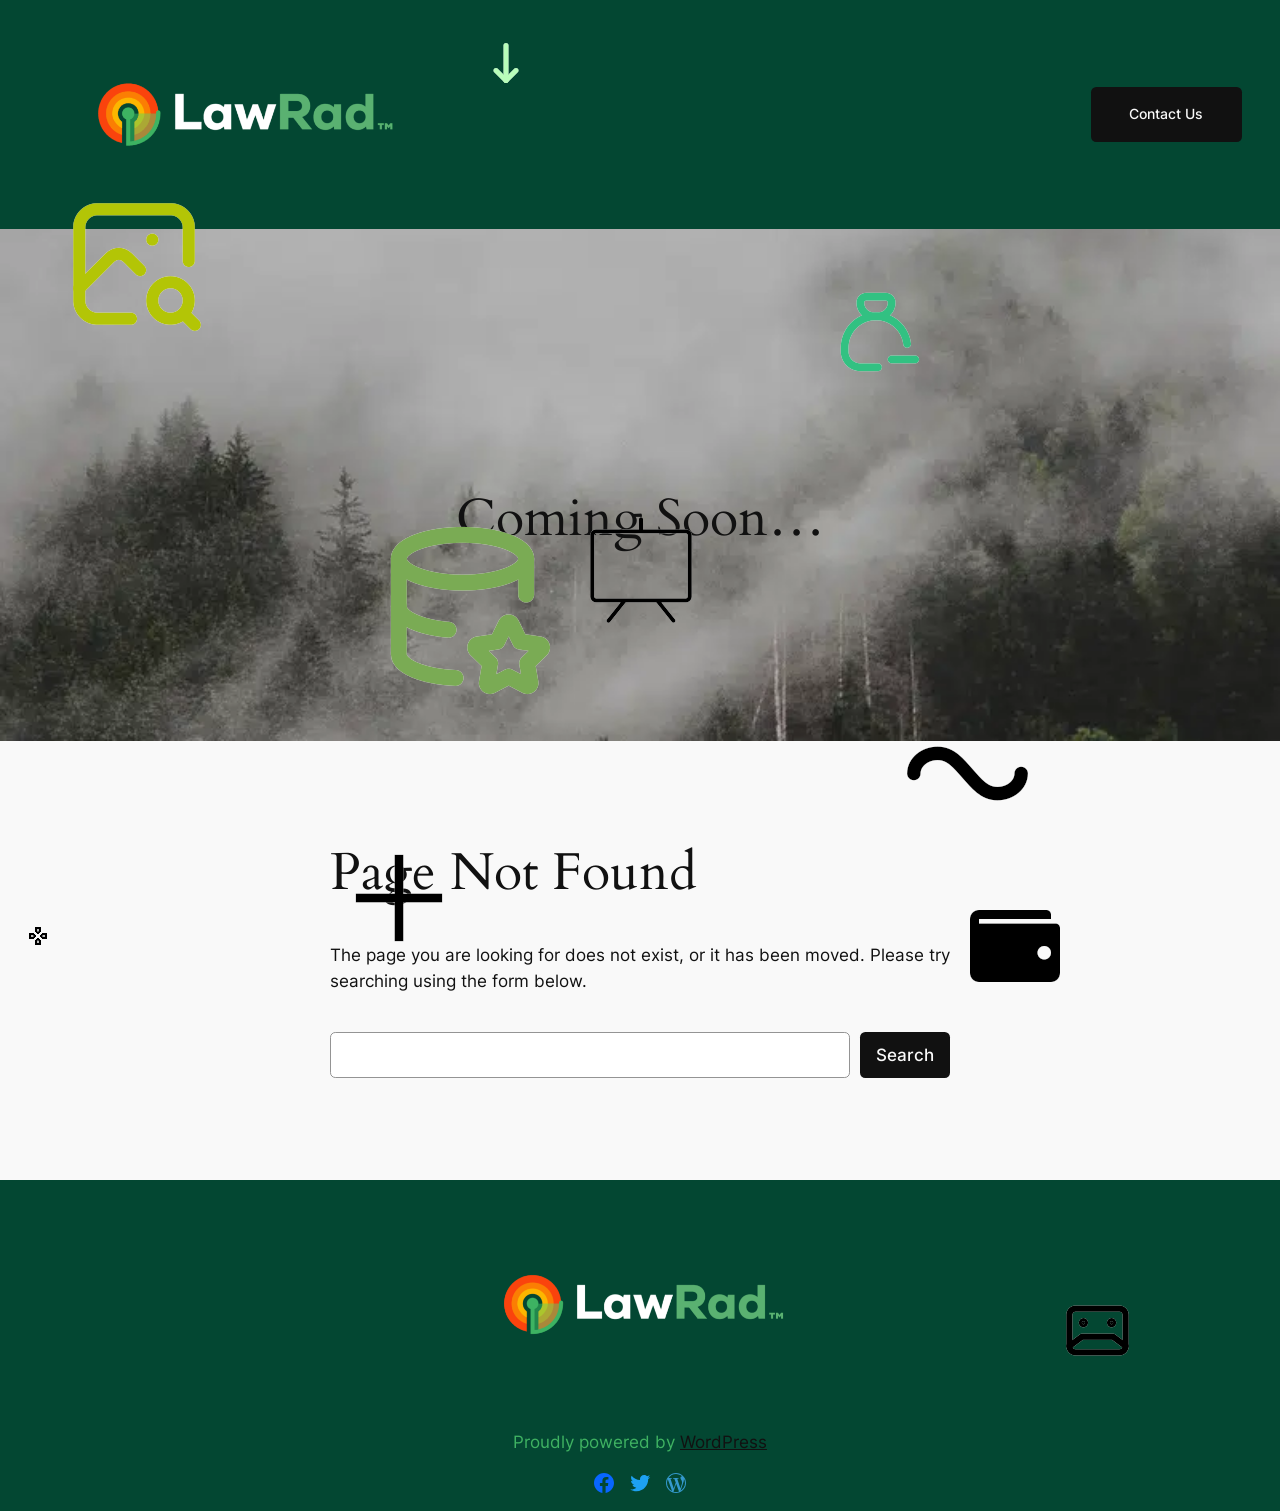 The image size is (1280, 1511). I want to click on start or view a presentation, so click(641, 572).